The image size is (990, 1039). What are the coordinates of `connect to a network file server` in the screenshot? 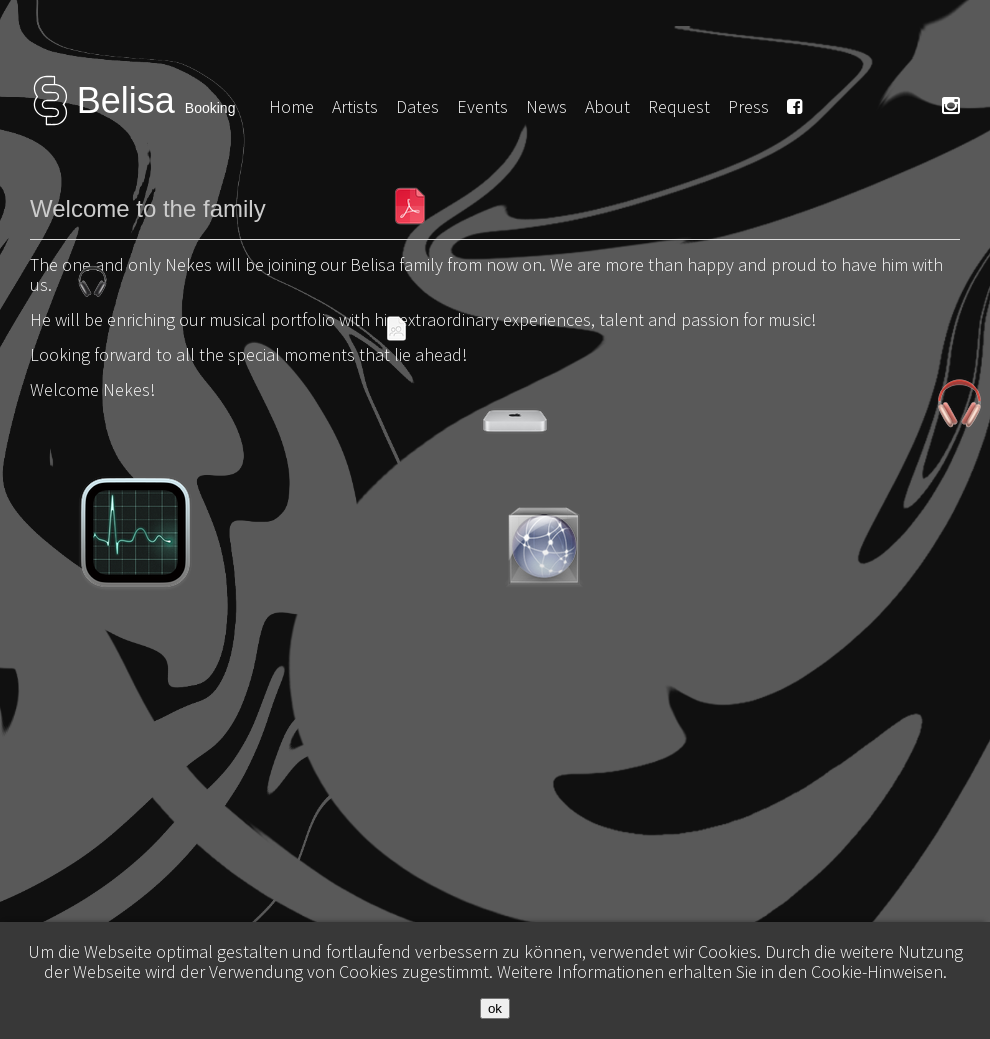 It's located at (544, 547).